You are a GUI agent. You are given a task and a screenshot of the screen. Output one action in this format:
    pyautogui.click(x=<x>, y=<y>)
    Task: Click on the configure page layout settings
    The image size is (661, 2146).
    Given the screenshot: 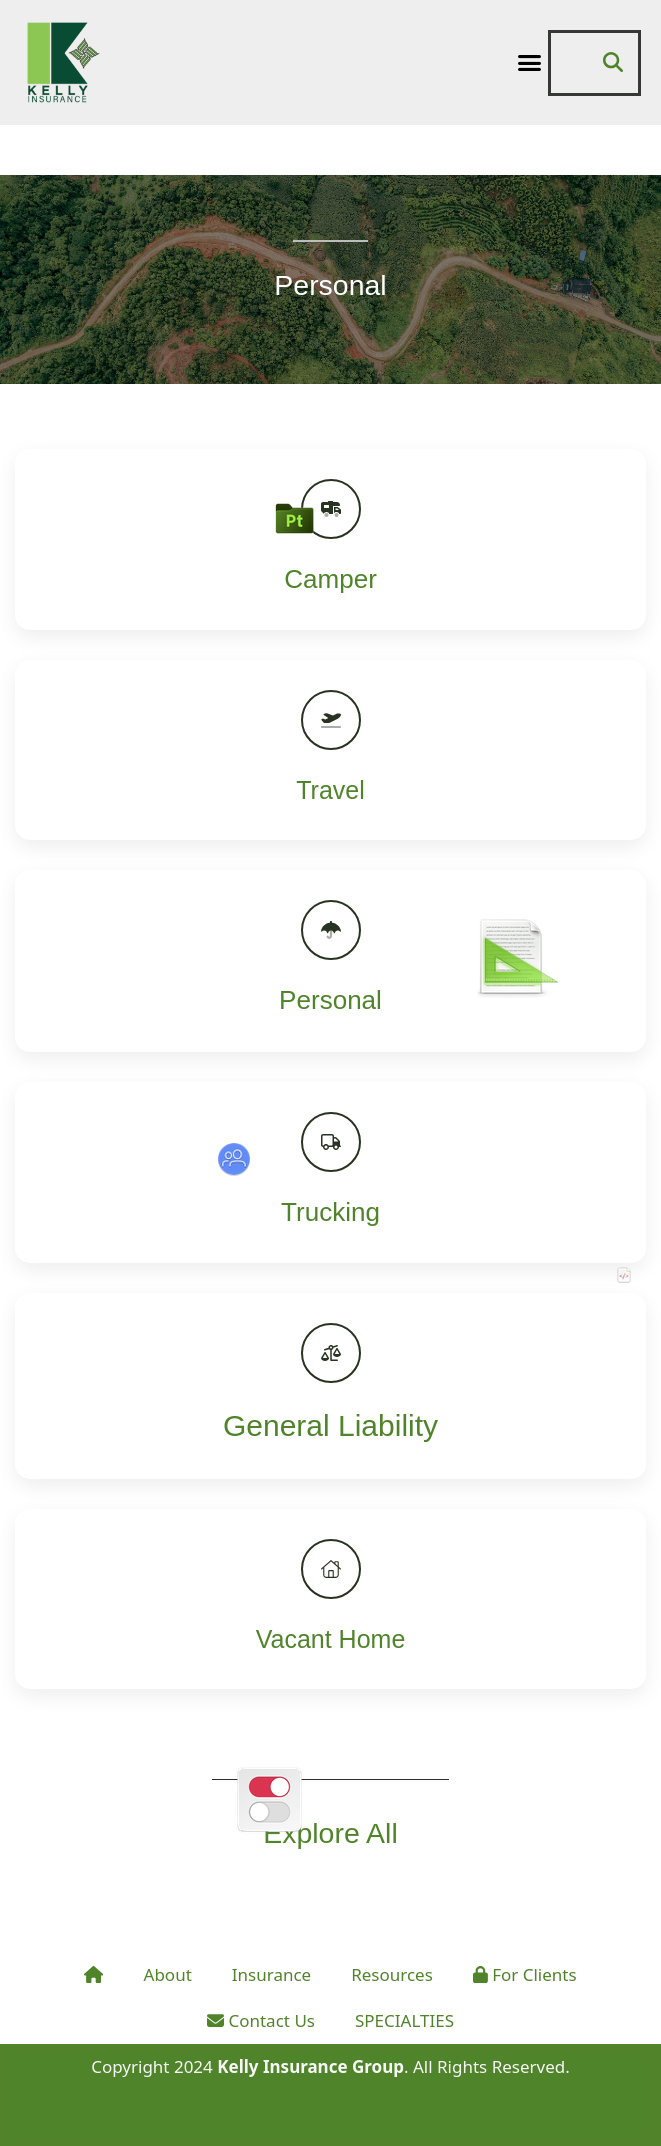 What is the action you would take?
    pyautogui.click(x=517, y=956)
    